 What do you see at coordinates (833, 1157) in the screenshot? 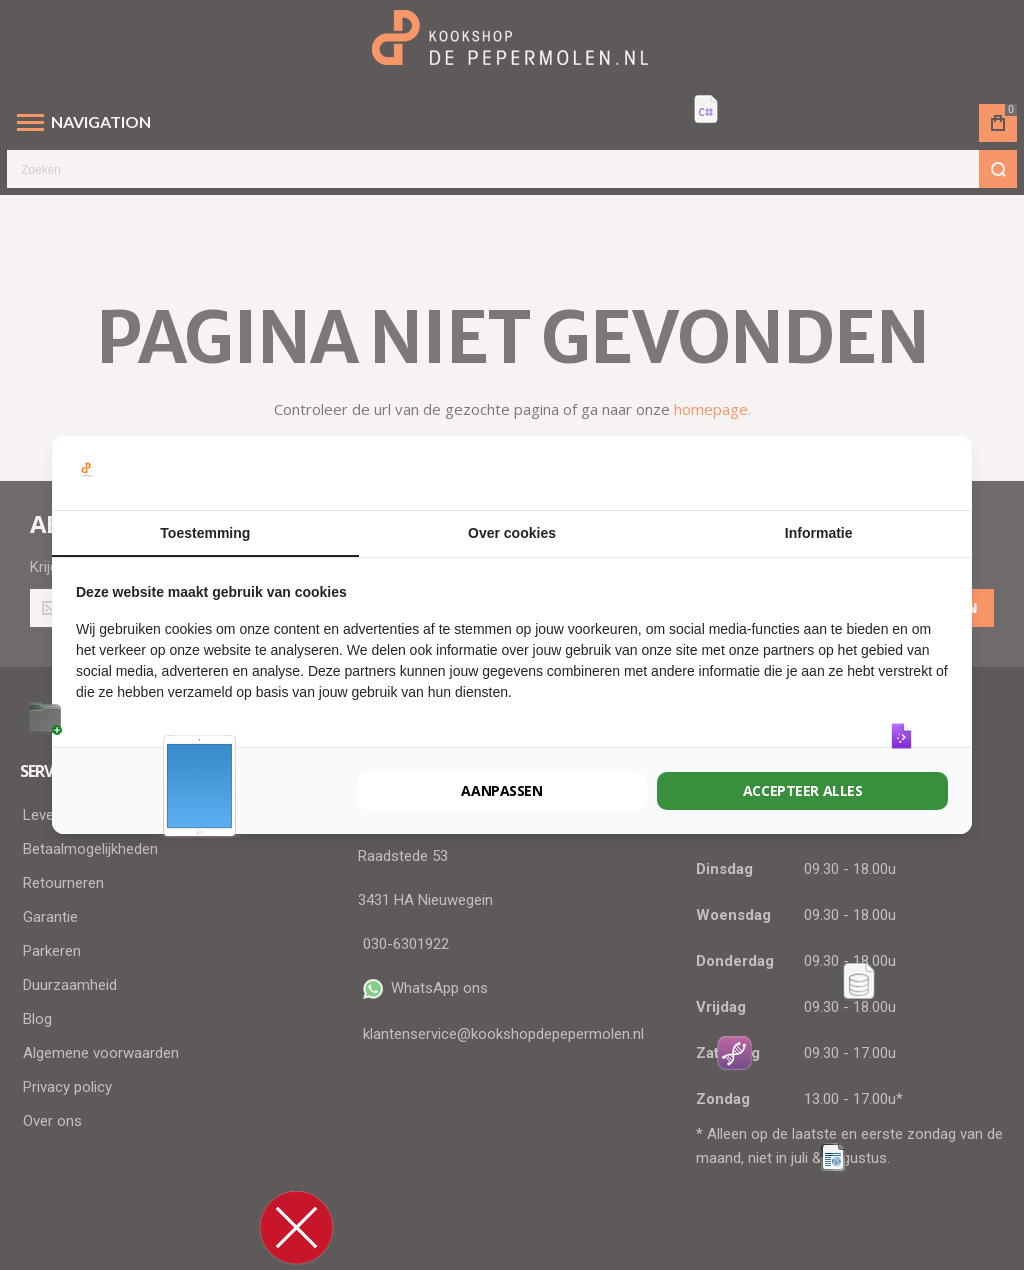
I see `libreoffice web template file type` at bounding box center [833, 1157].